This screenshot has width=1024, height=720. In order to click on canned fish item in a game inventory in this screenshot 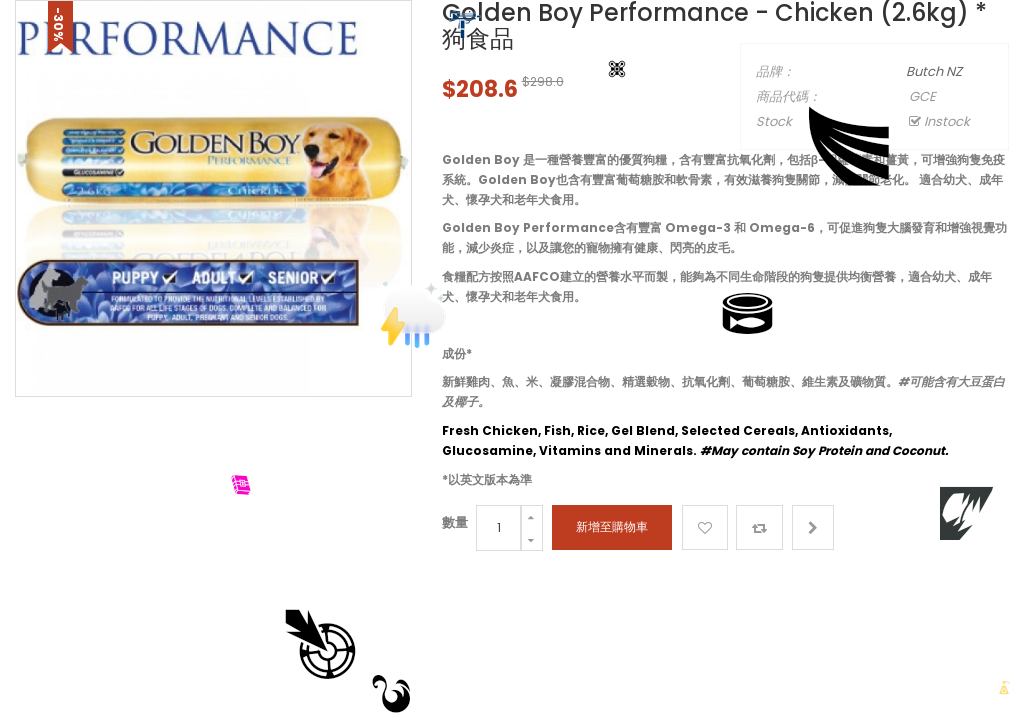, I will do `click(747, 313)`.